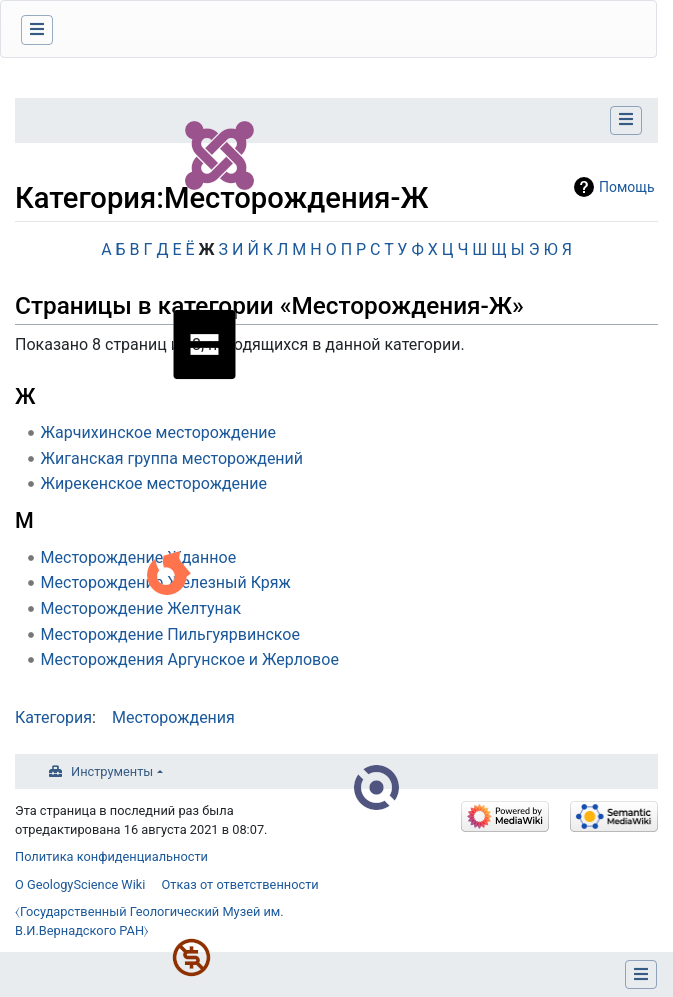  I want to click on visit the Headphone Zone website or store, so click(169, 573).